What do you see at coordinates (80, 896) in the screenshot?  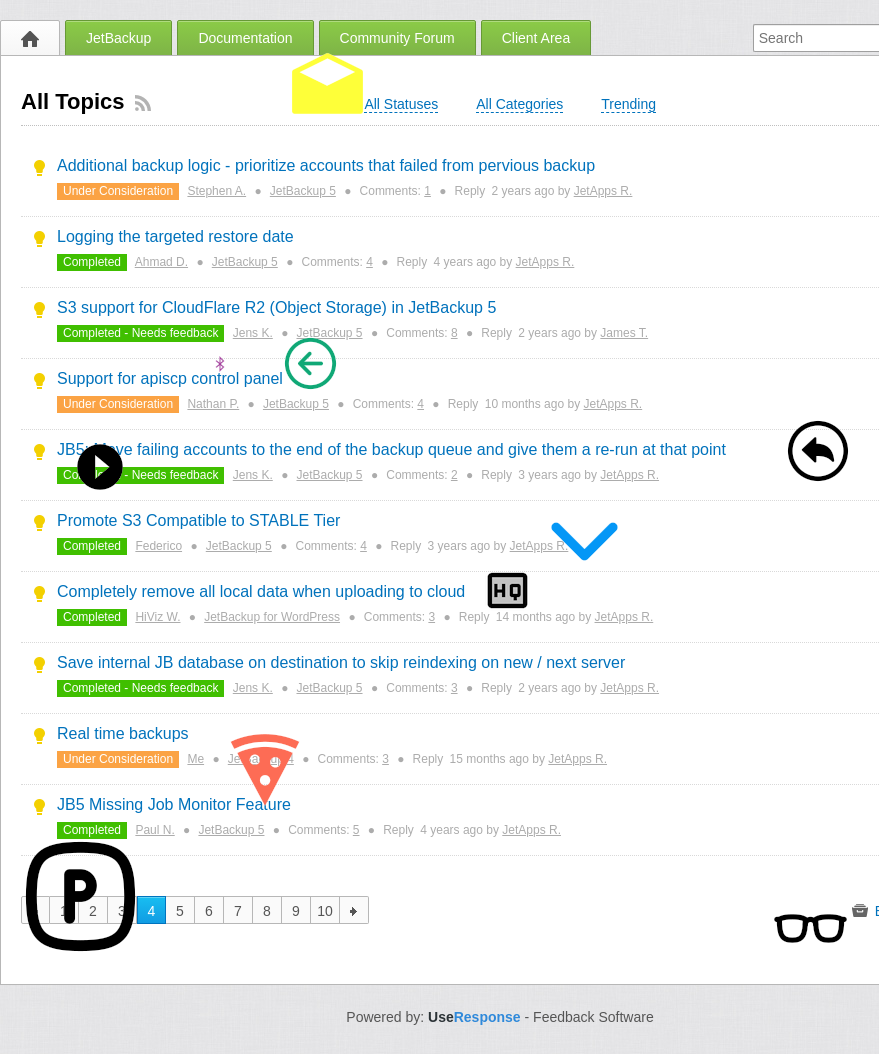 I see `indicates parking availability or location` at bounding box center [80, 896].